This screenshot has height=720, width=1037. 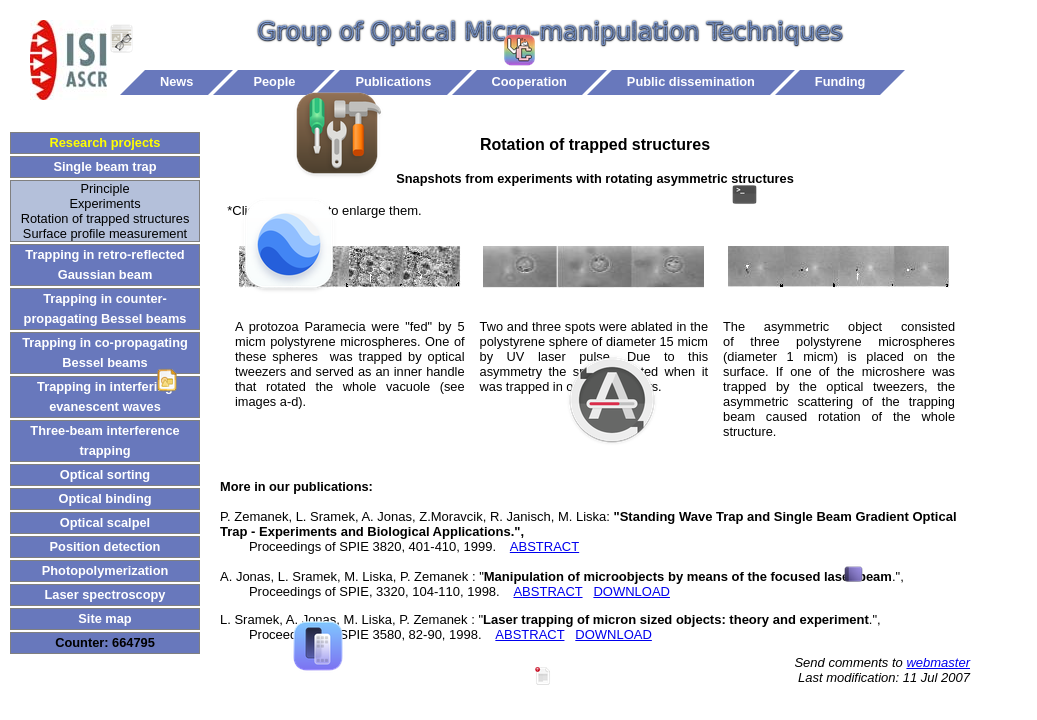 What do you see at coordinates (167, 380) in the screenshot?
I see `open a vector graphics document` at bounding box center [167, 380].